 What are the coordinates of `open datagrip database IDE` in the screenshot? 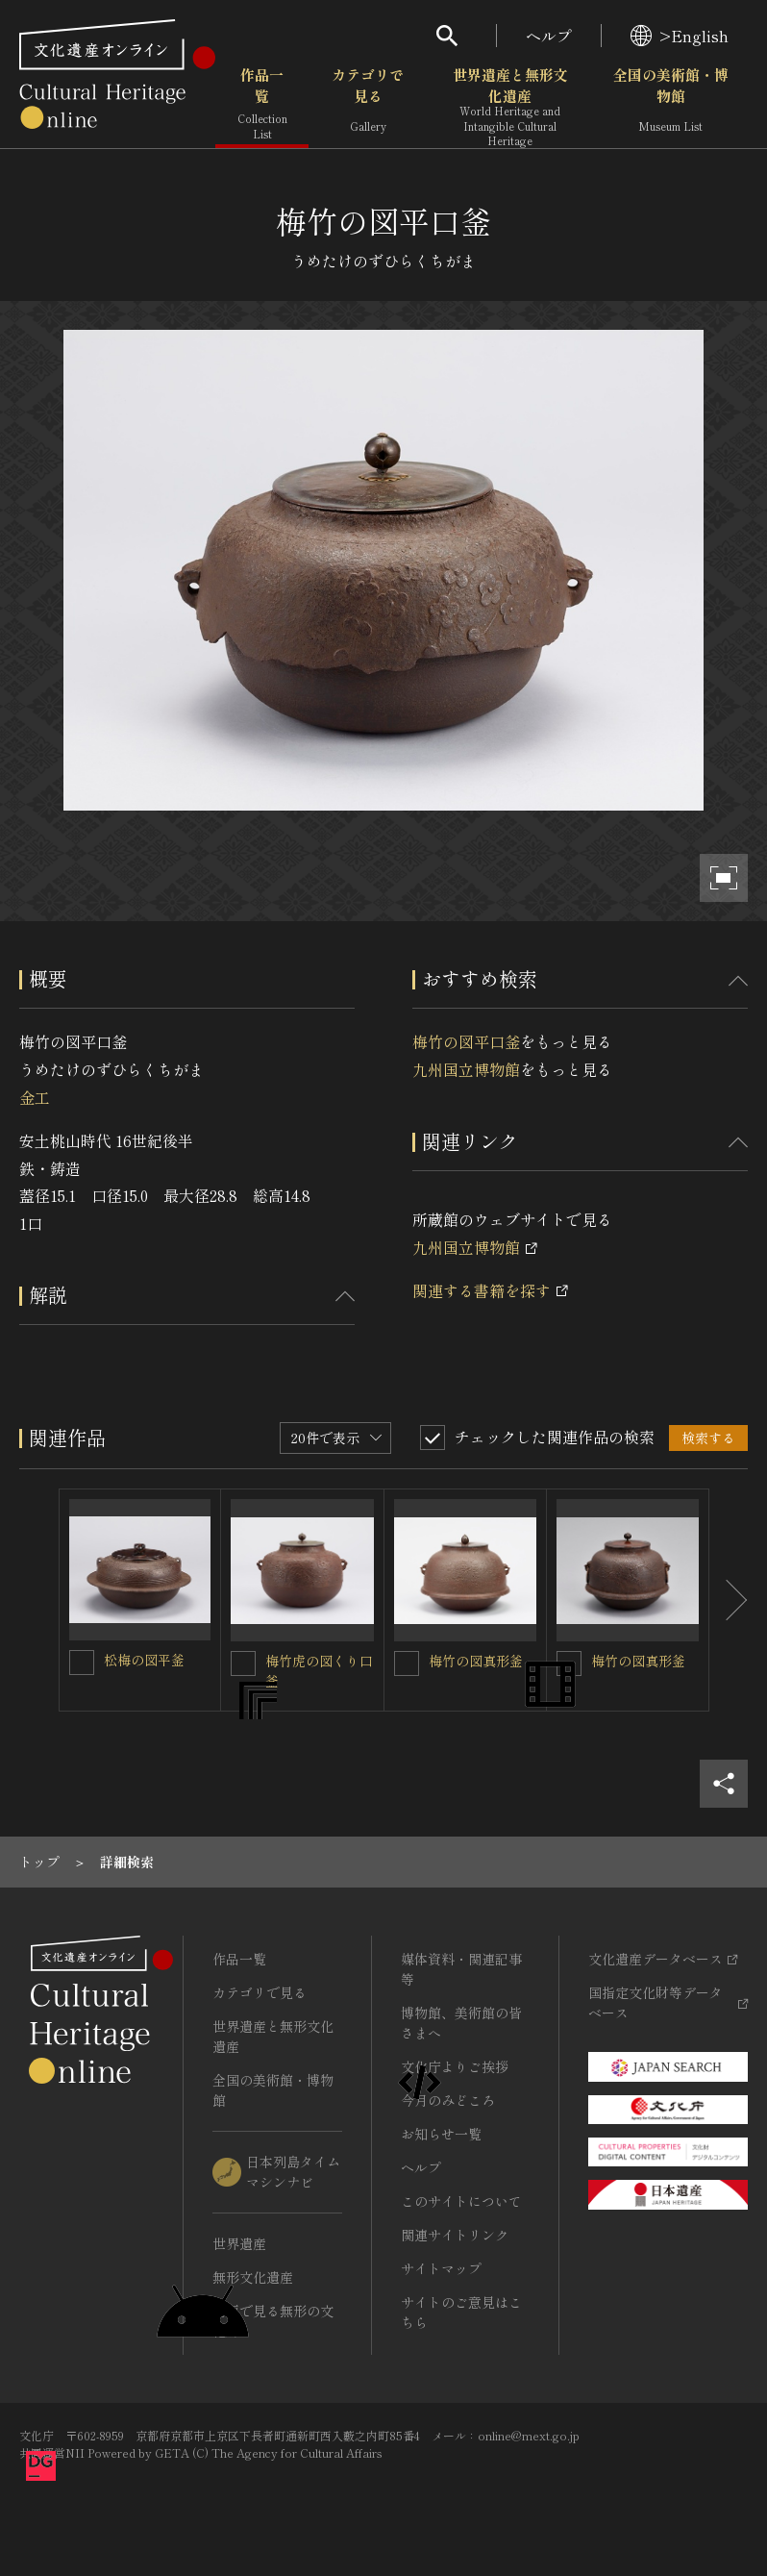 It's located at (40, 2465).